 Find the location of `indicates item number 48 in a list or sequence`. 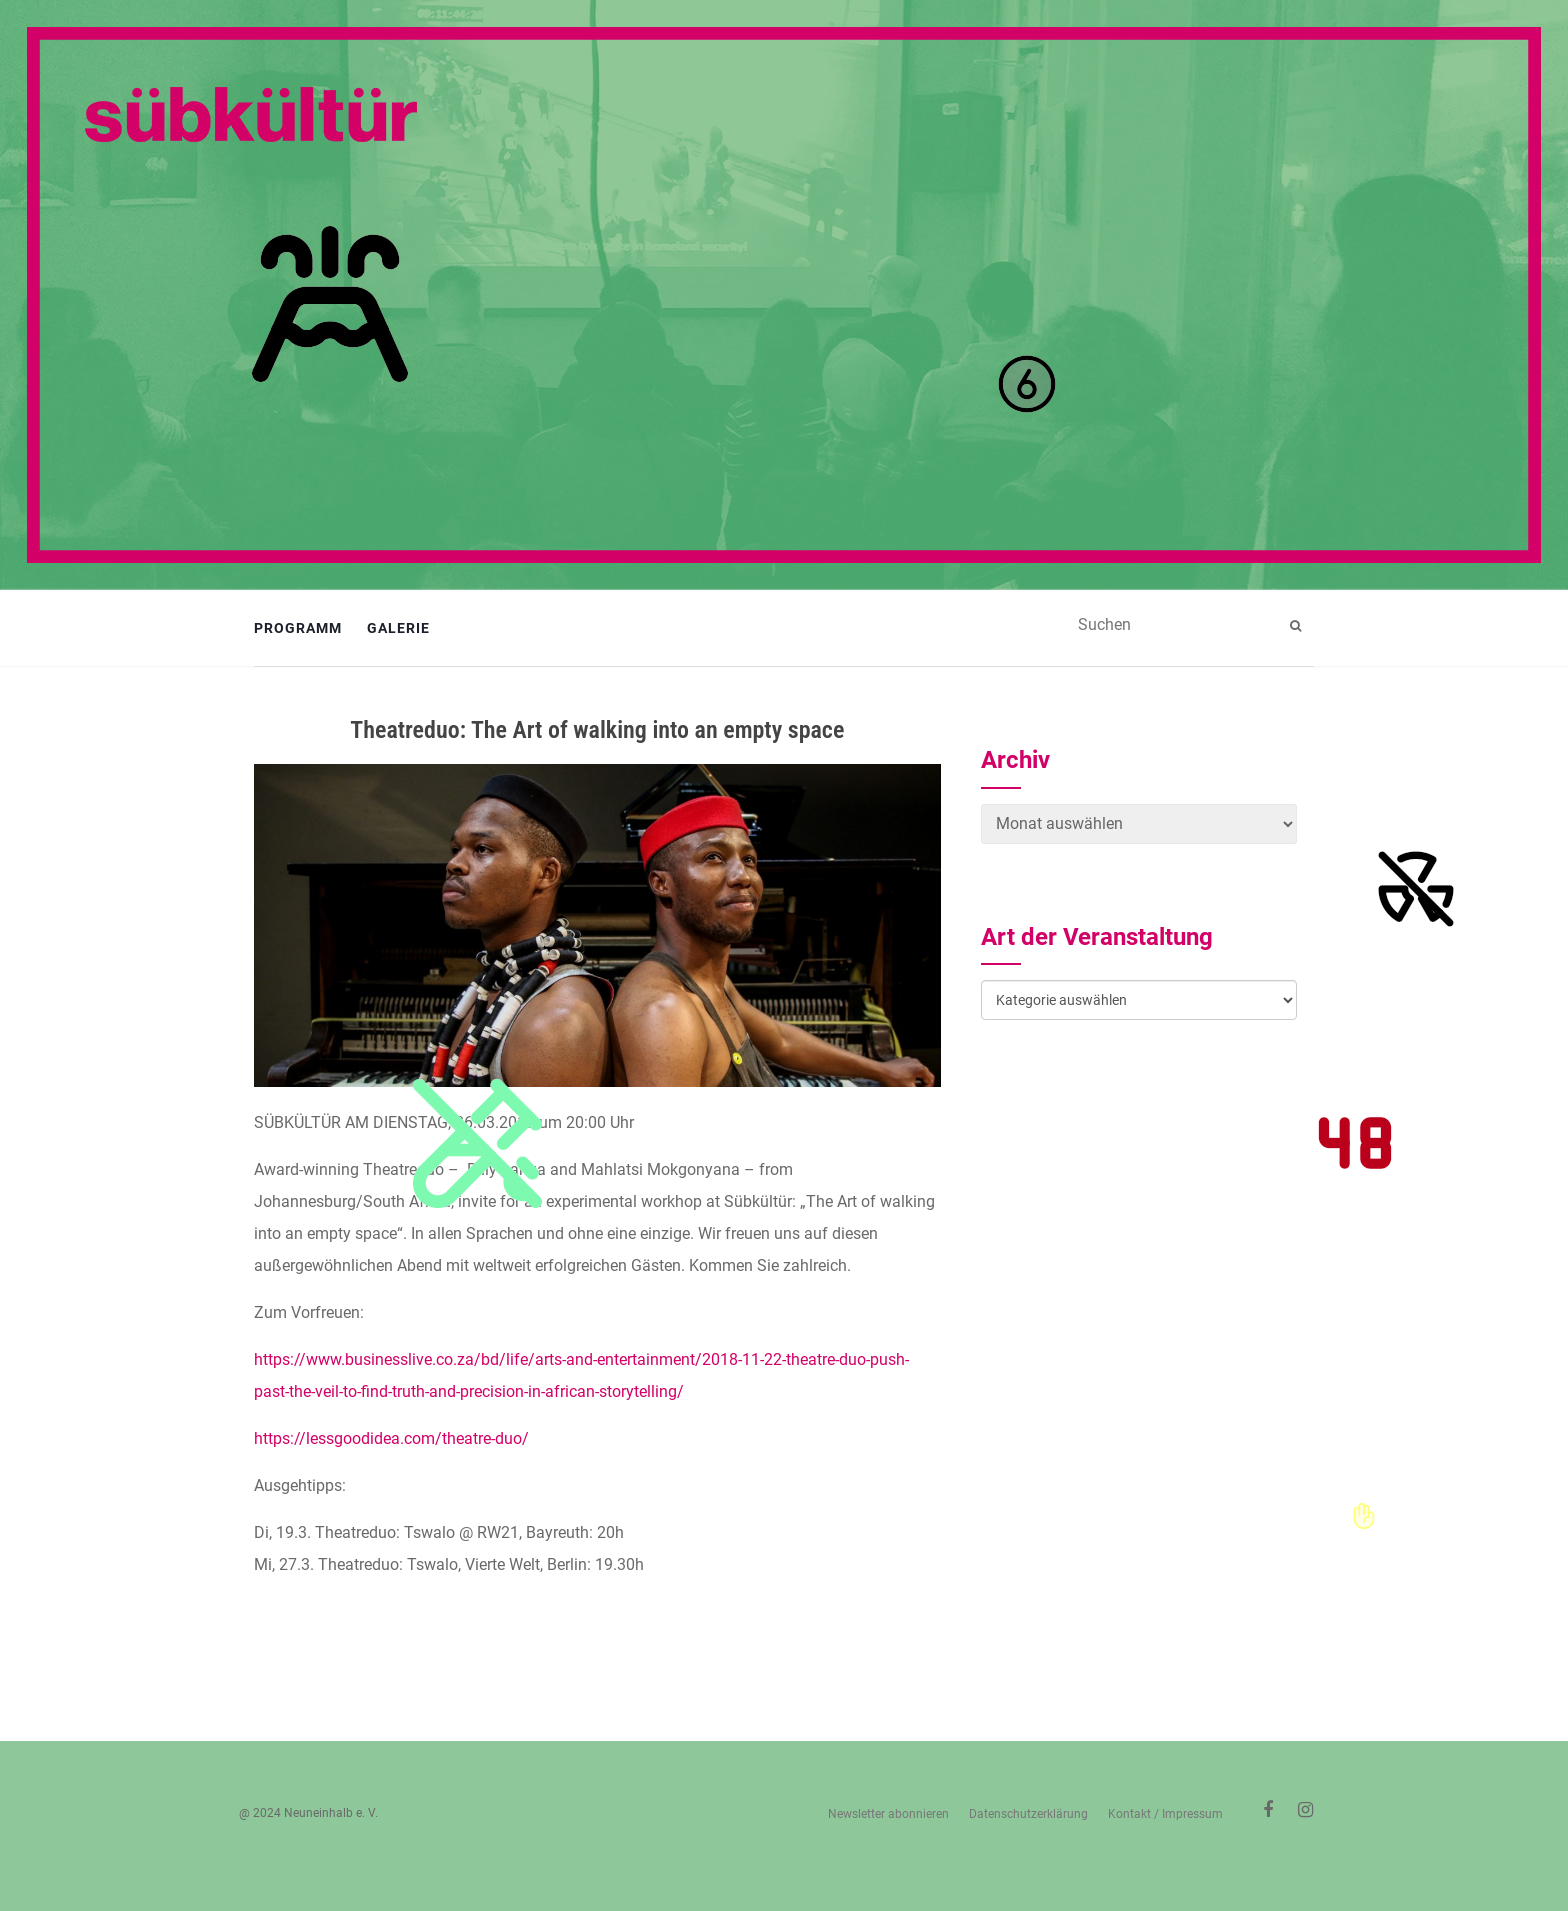

indicates item number 48 in a list or sequence is located at coordinates (1355, 1143).